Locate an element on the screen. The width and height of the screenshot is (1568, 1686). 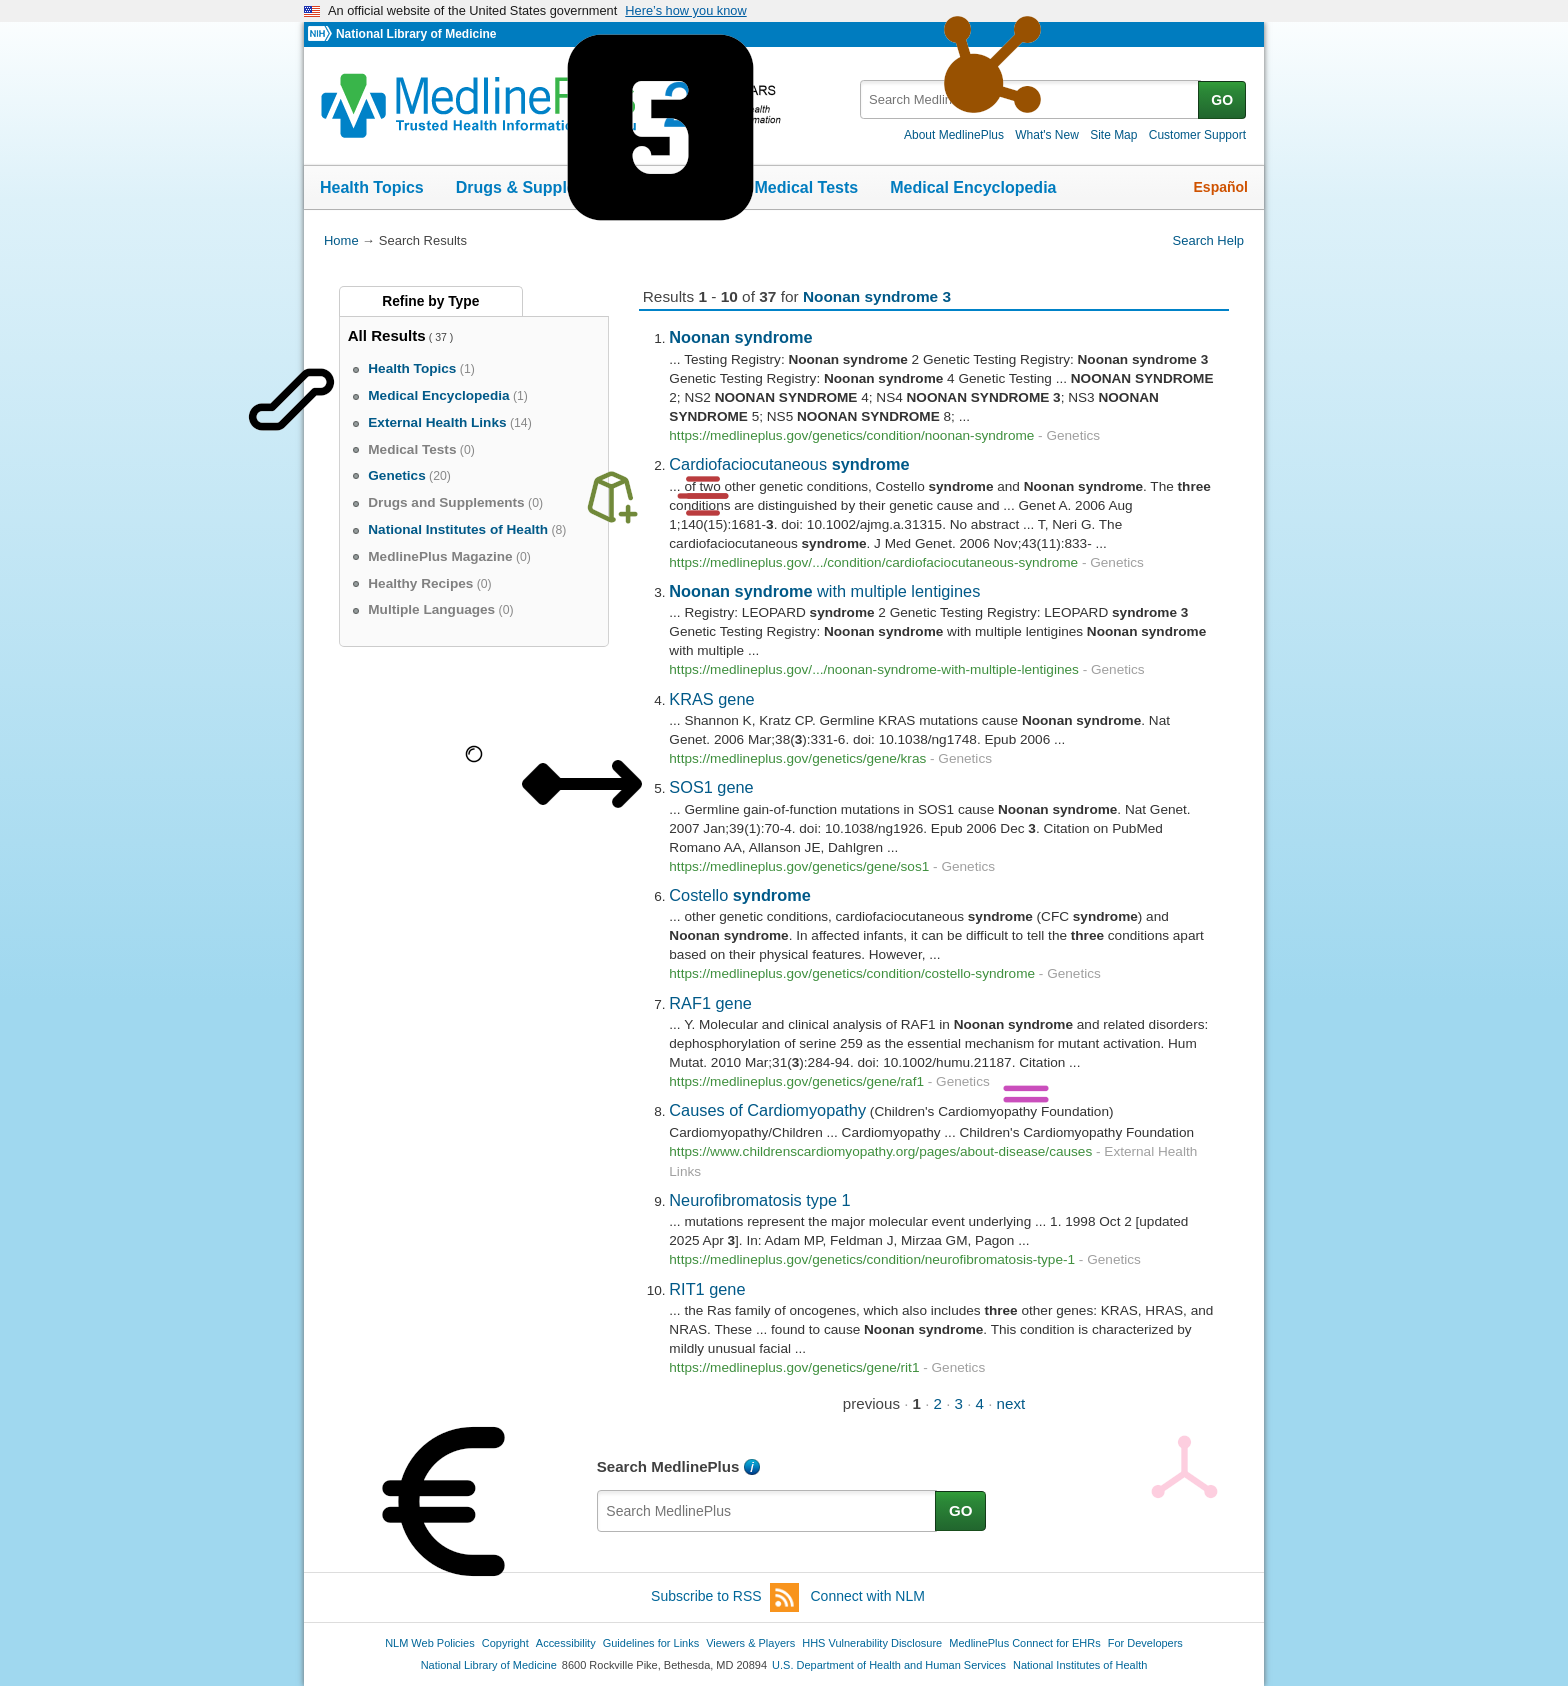
navigate to next step or section is located at coordinates (582, 784).